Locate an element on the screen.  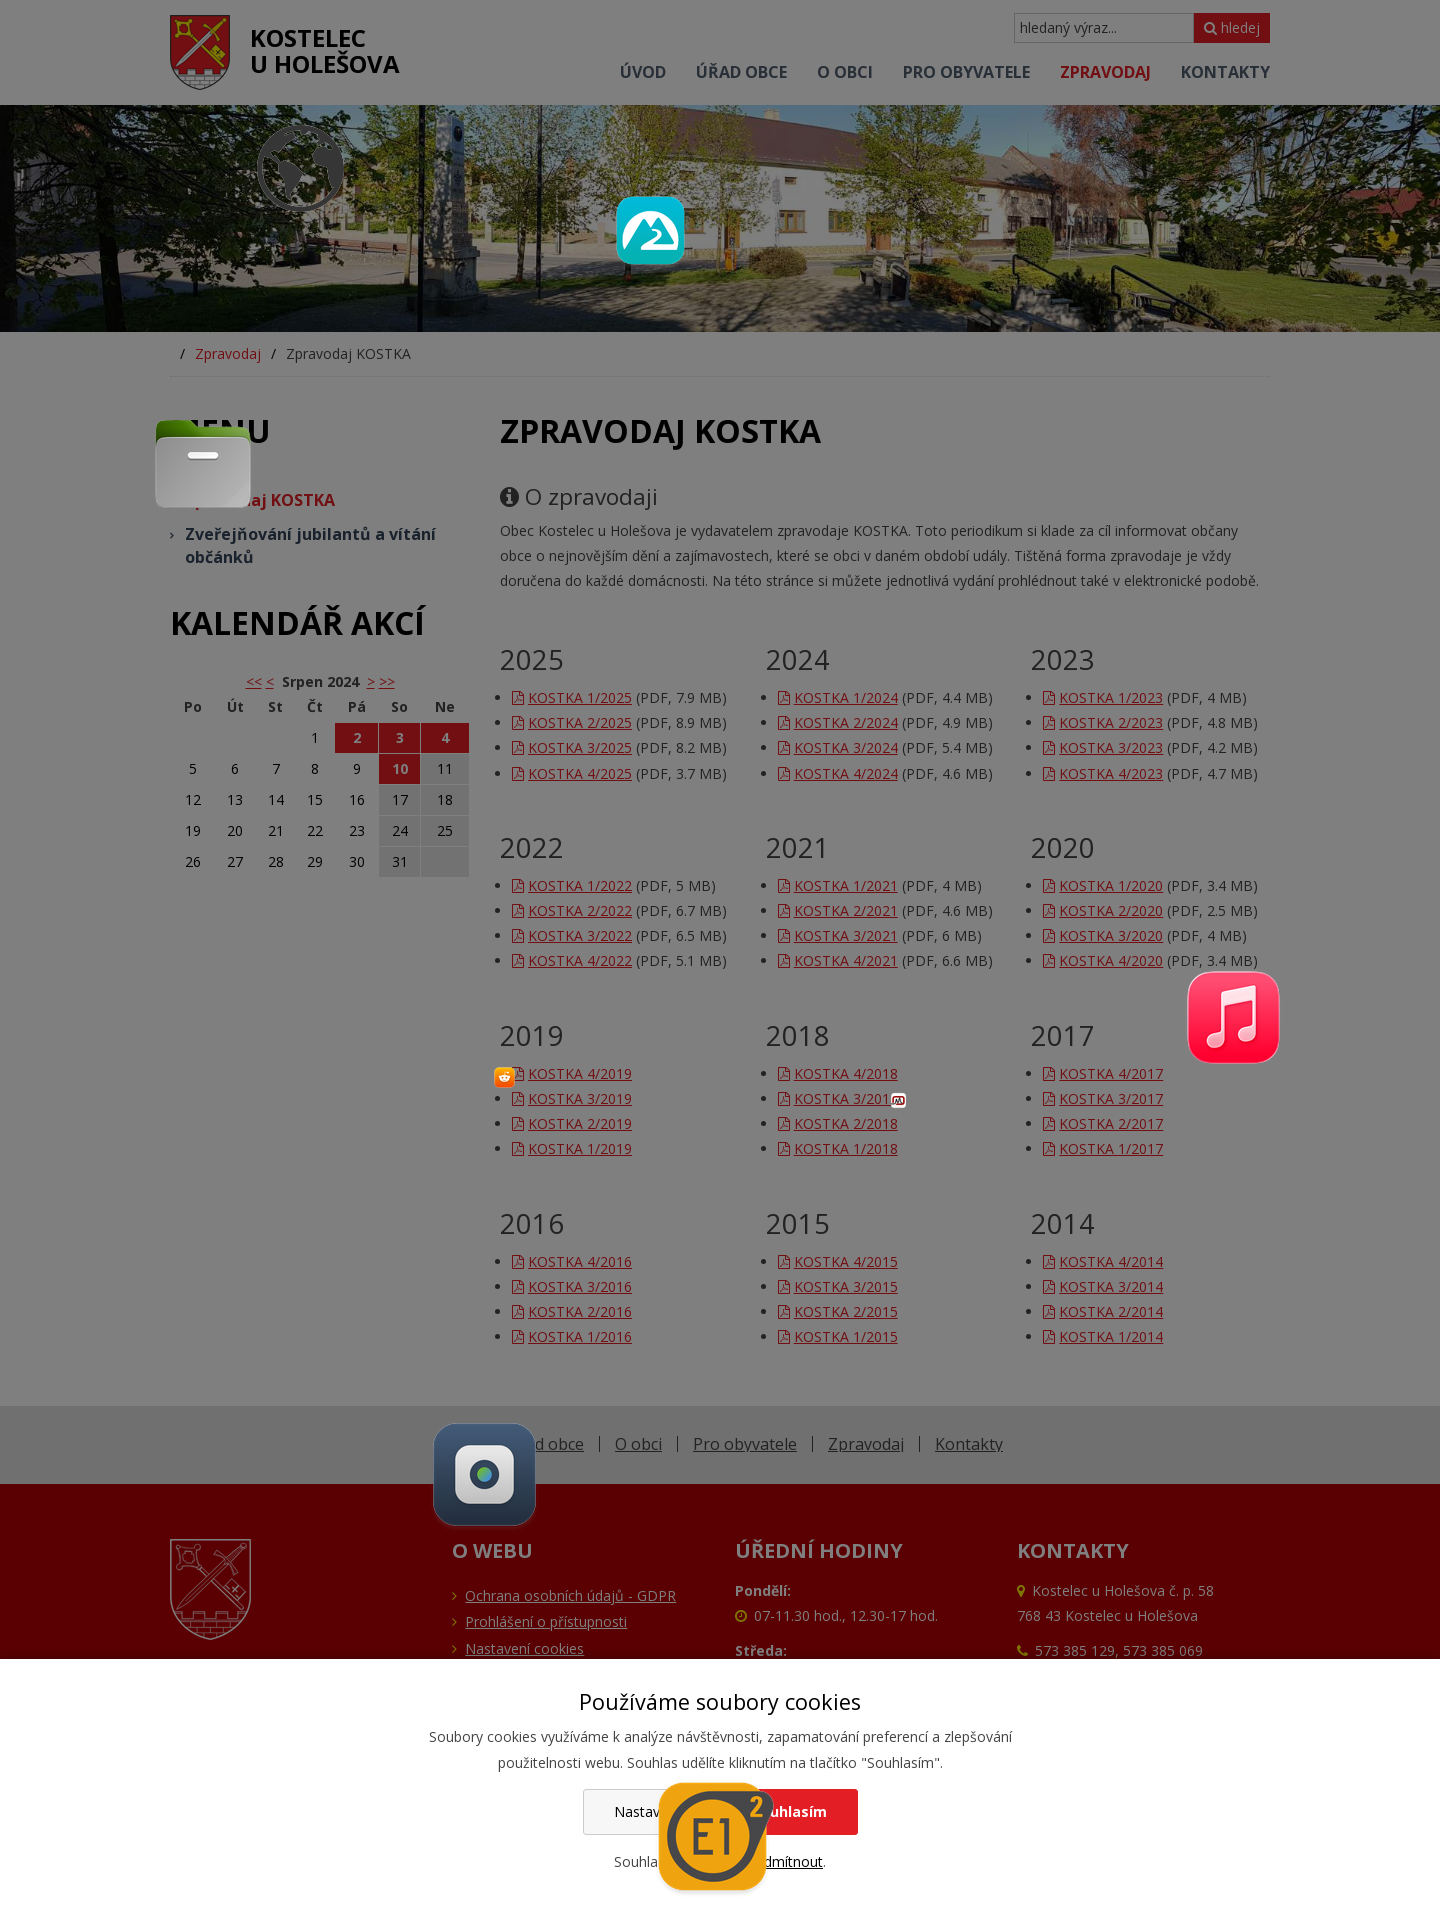
access software sources and repository settings is located at coordinates (300, 168).